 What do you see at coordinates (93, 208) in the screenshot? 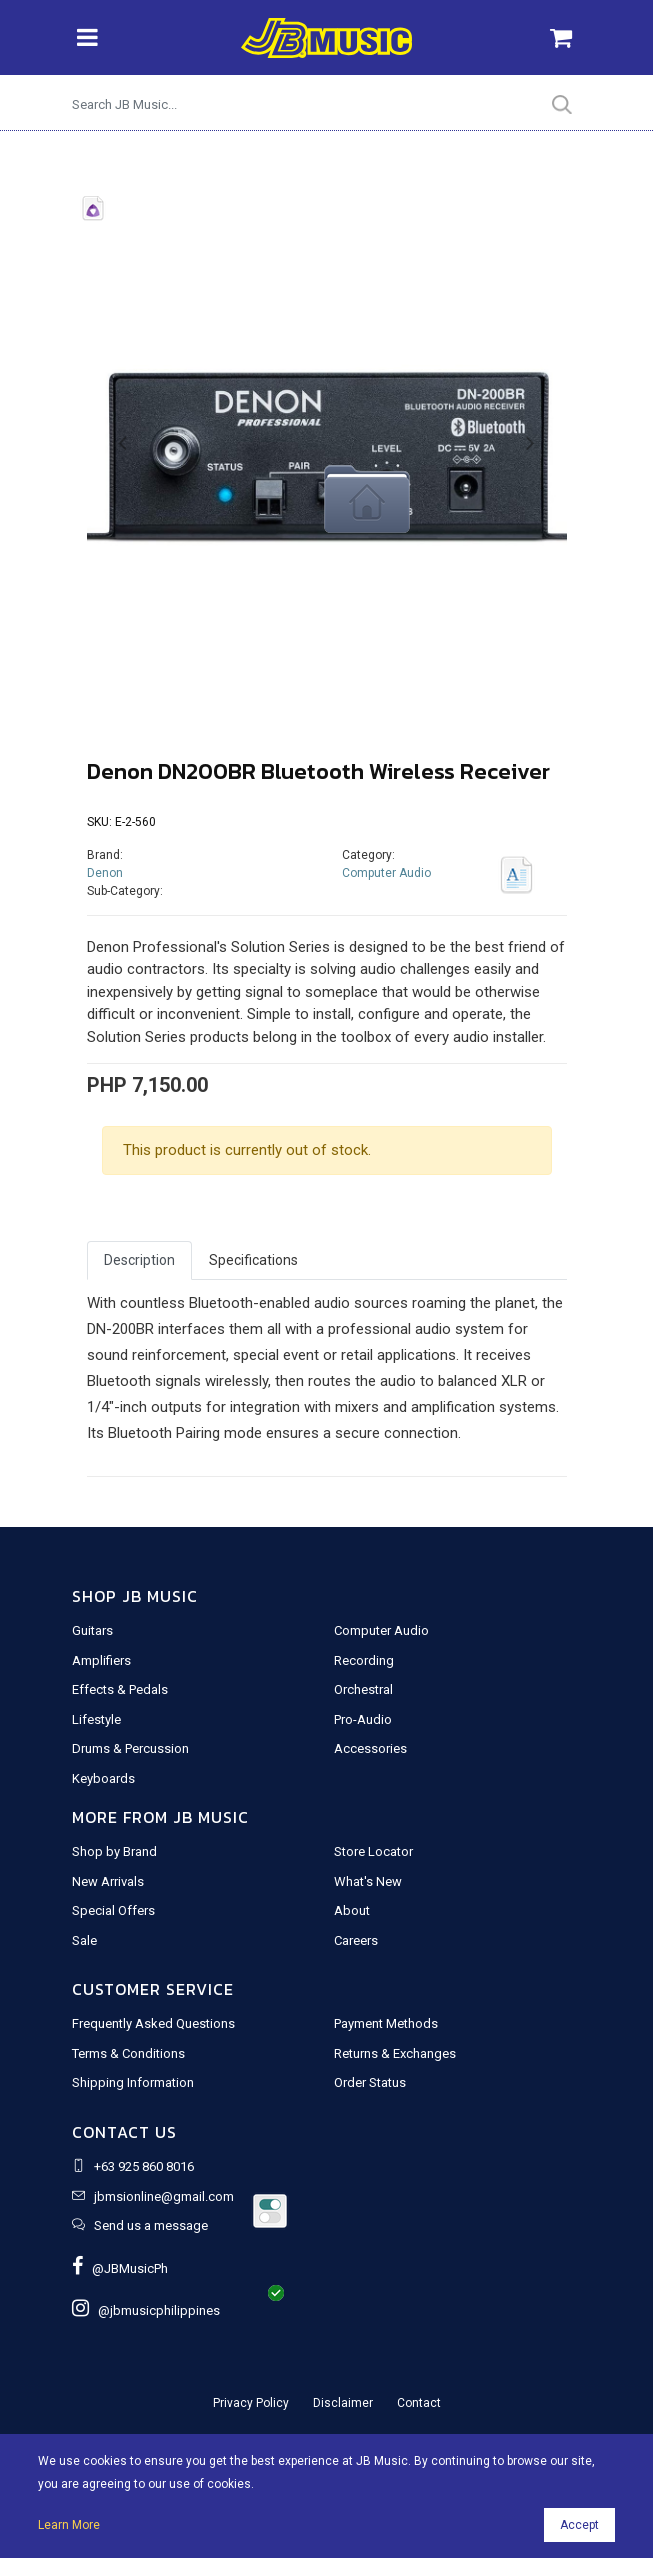
I see `a meson build system configuration file` at bounding box center [93, 208].